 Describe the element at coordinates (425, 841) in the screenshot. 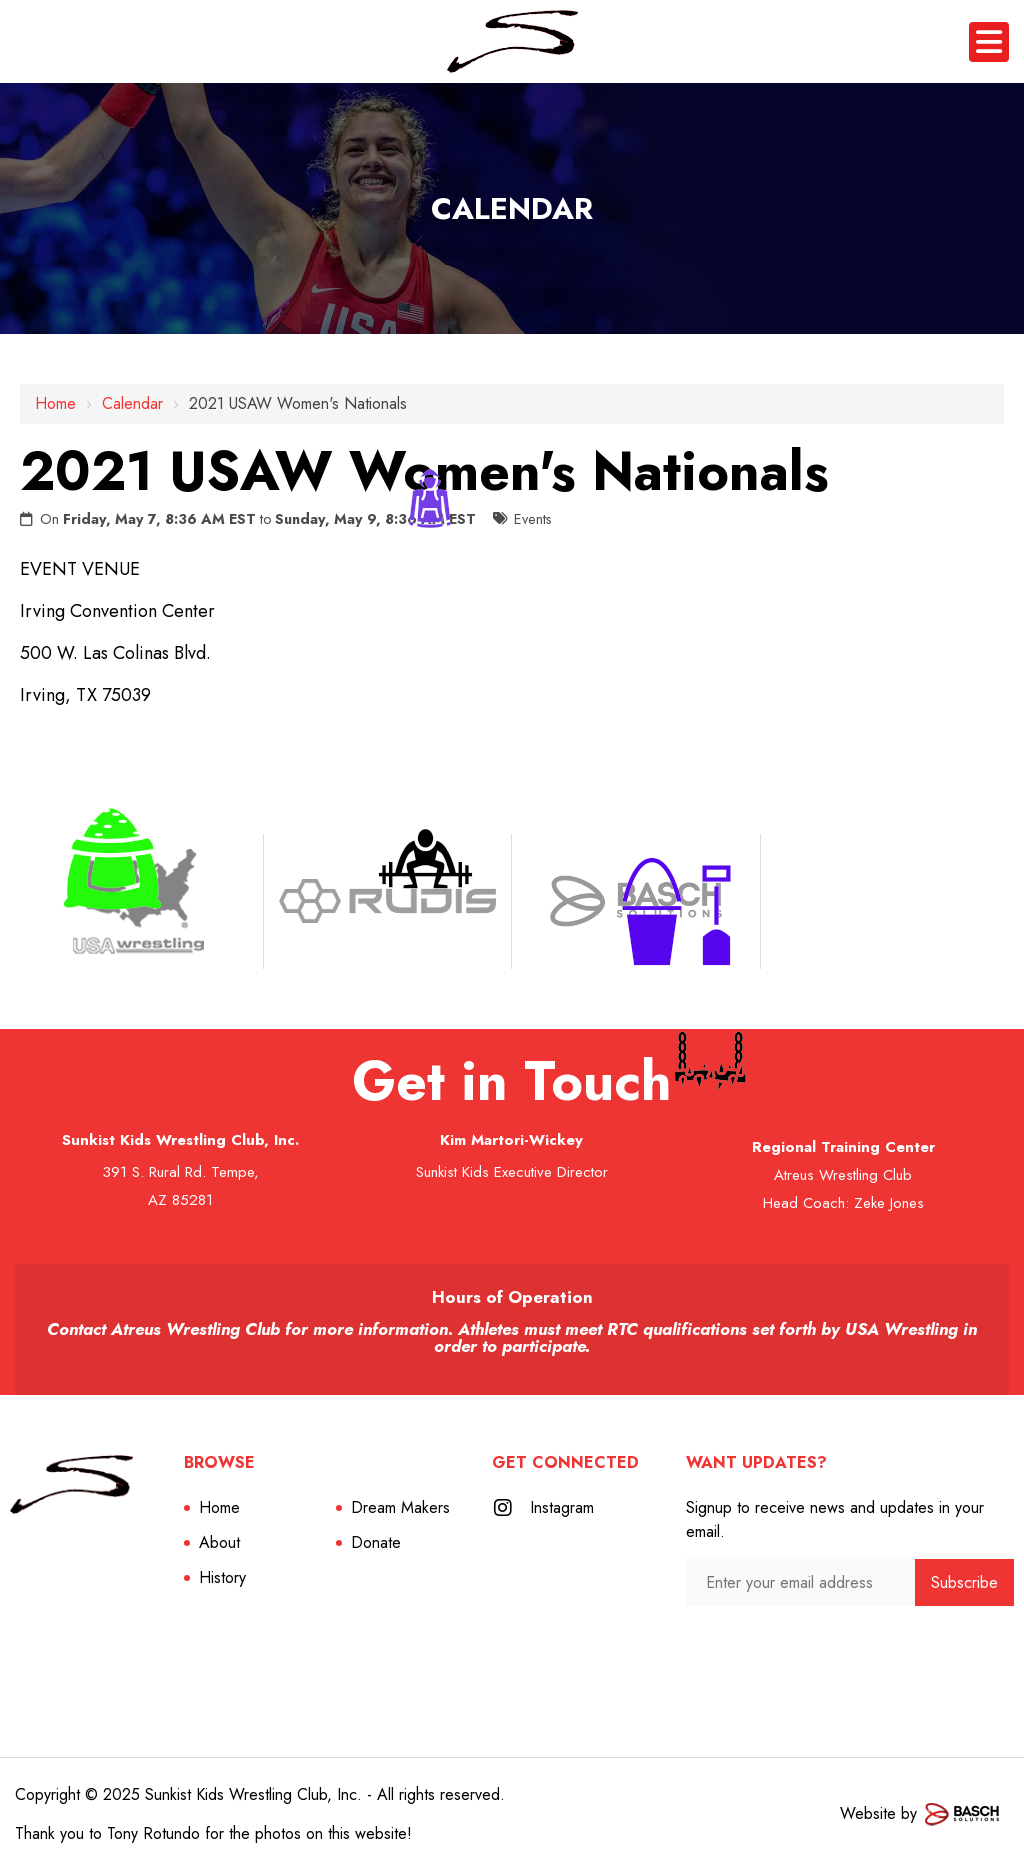

I see `track weightlifting or strength training exercises` at that location.